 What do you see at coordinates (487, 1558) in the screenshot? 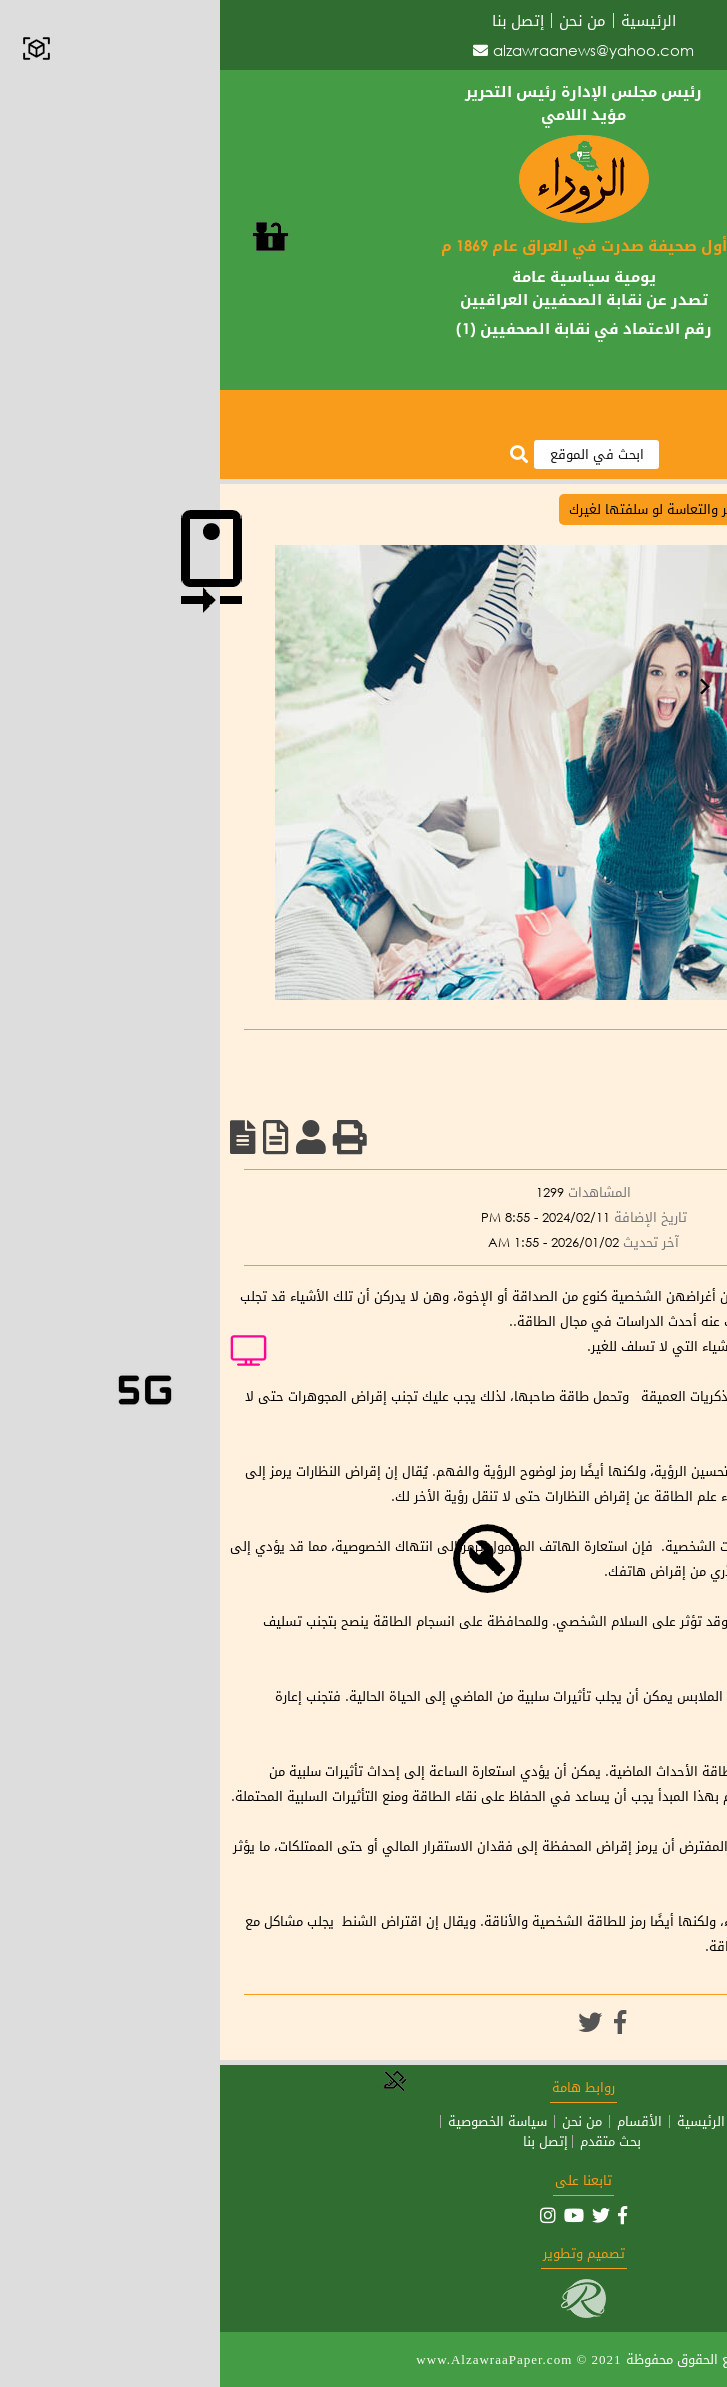
I see `access settings or configuration options` at bounding box center [487, 1558].